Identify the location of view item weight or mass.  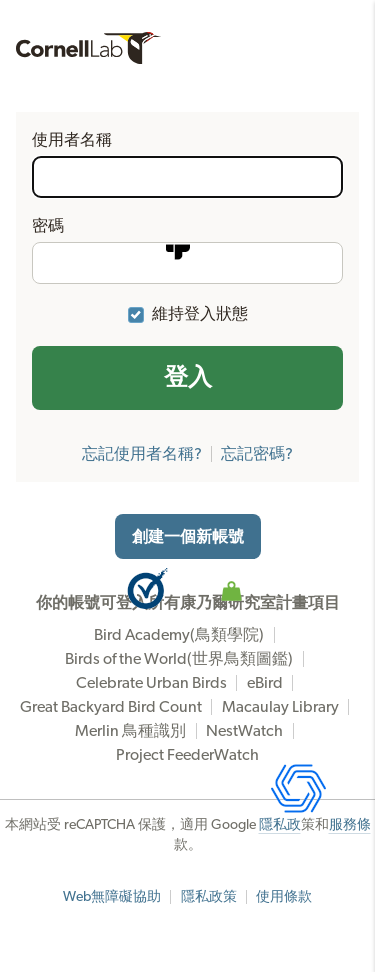
(231, 591).